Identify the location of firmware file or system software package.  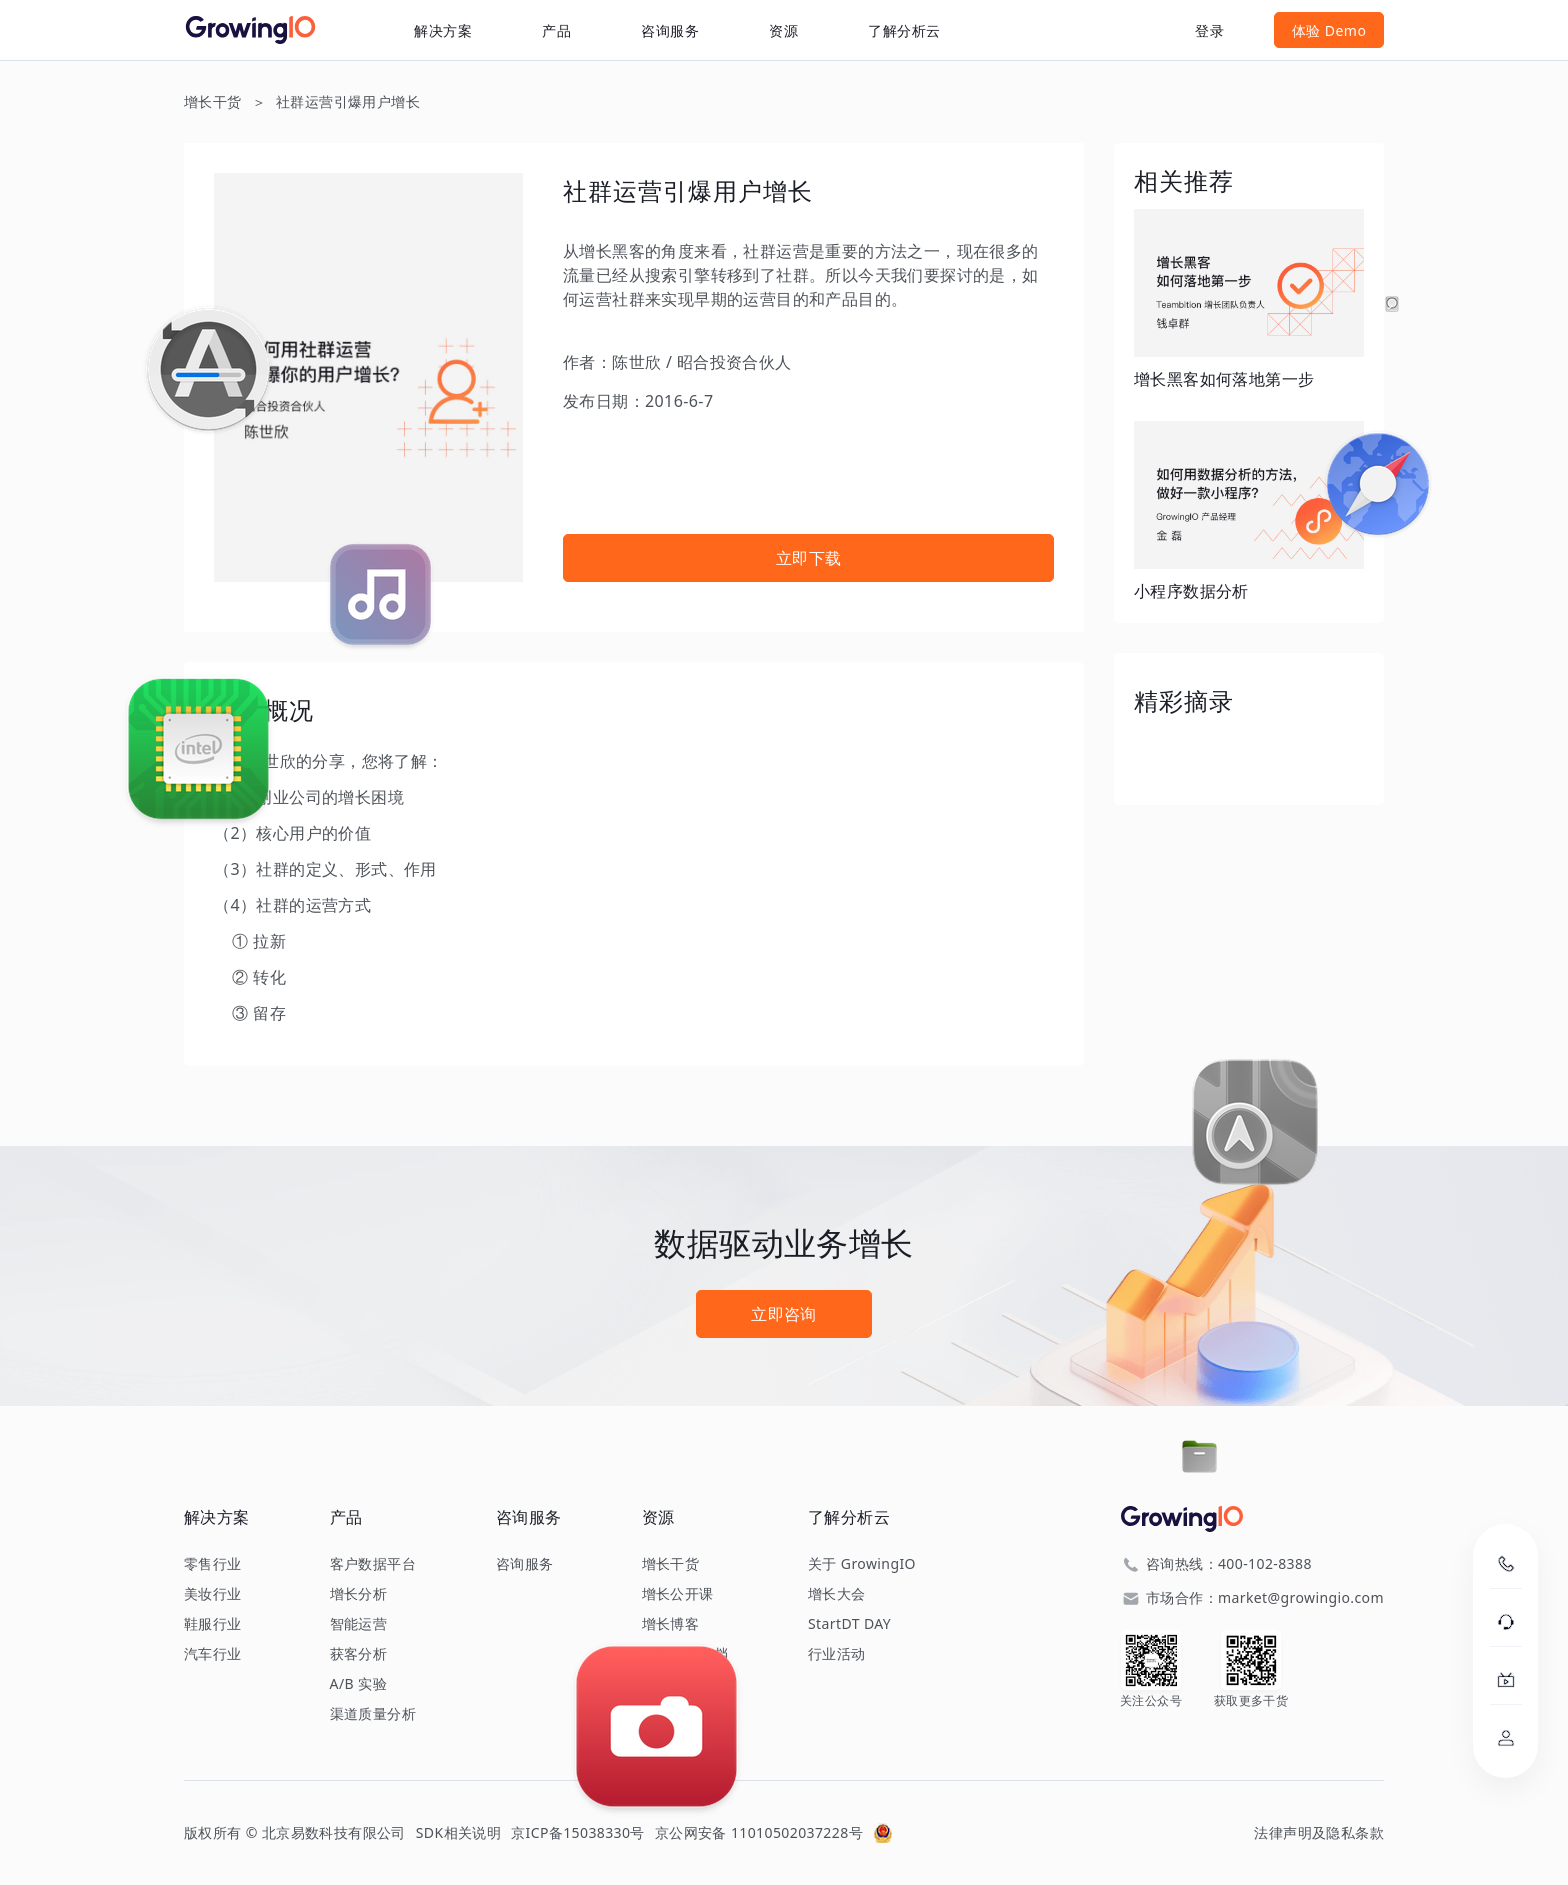
(198, 751).